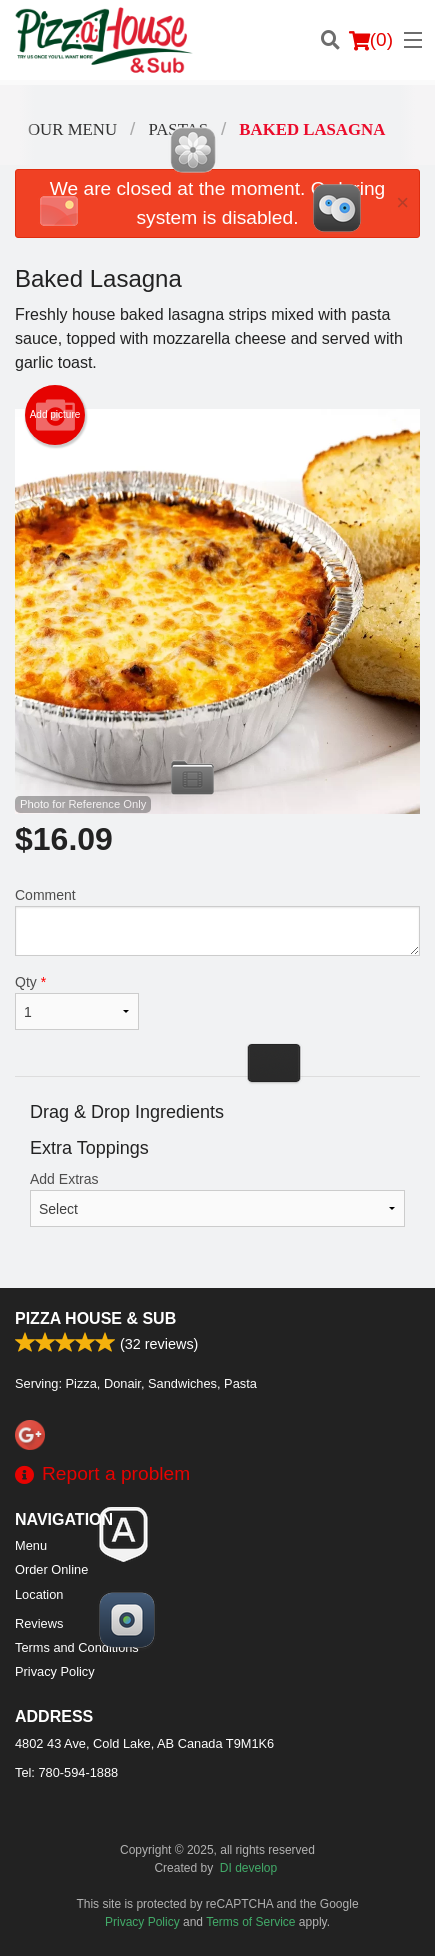  I want to click on open xfce4 eyes desktop widget, so click(337, 208).